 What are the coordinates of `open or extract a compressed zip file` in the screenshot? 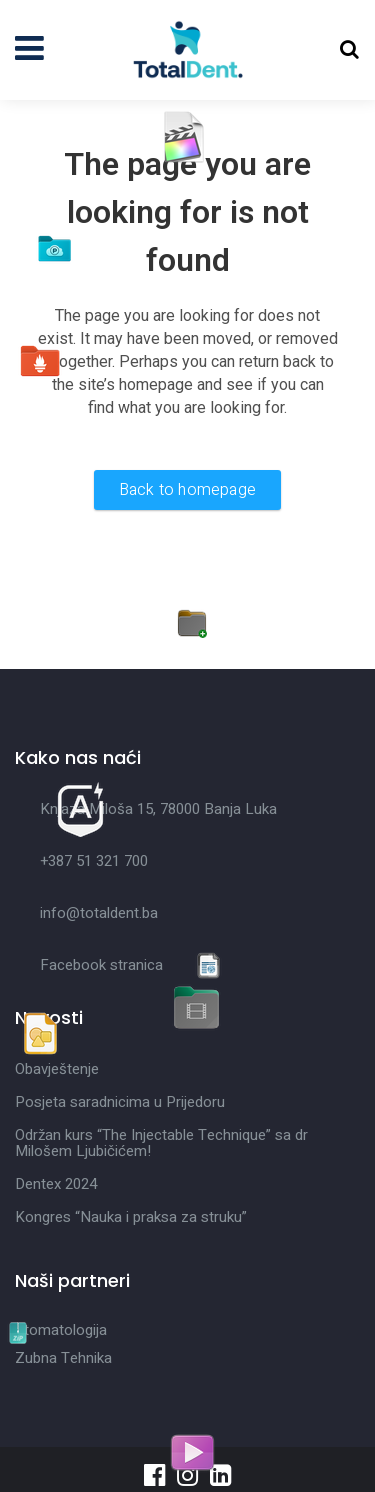 It's located at (18, 1333).